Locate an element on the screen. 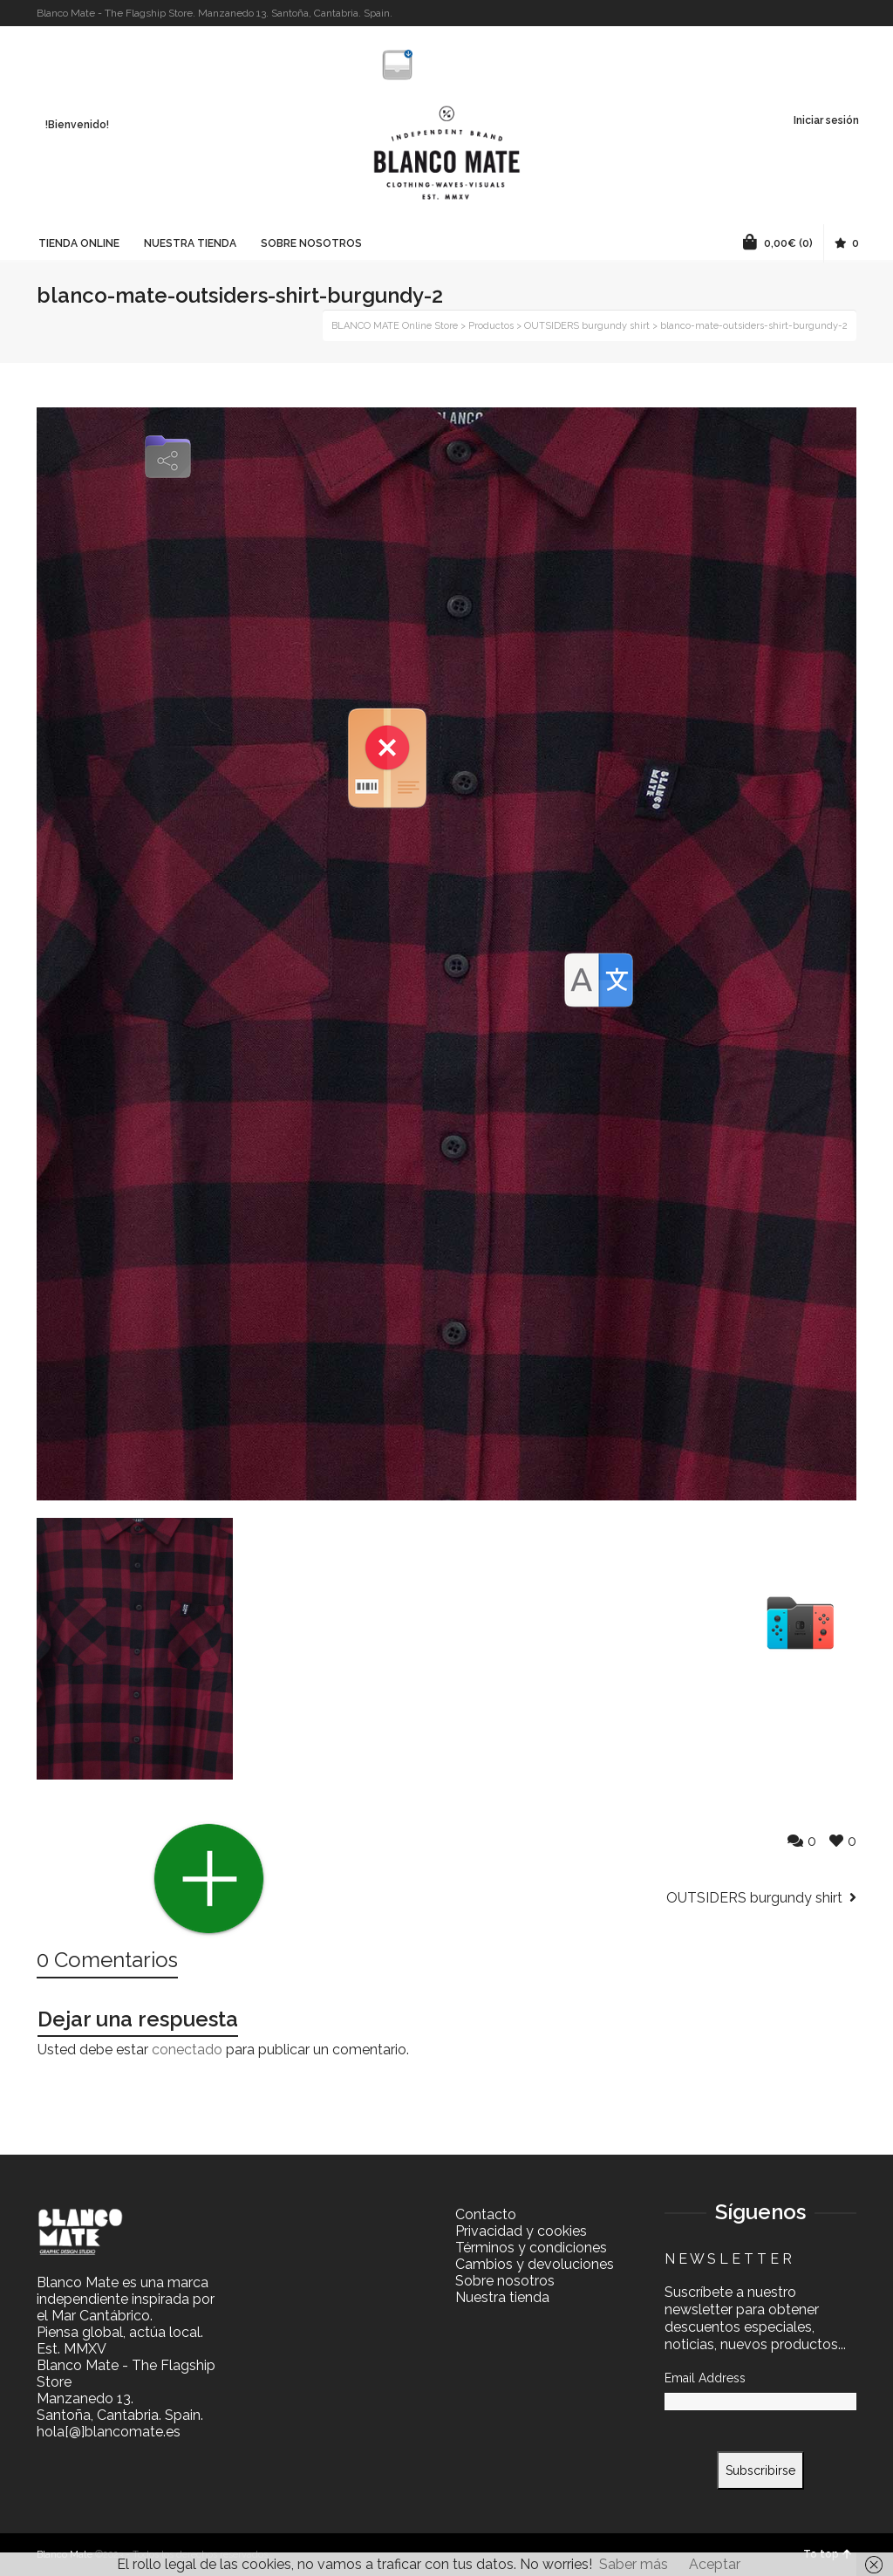  access language and translation settings is located at coordinates (598, 980).